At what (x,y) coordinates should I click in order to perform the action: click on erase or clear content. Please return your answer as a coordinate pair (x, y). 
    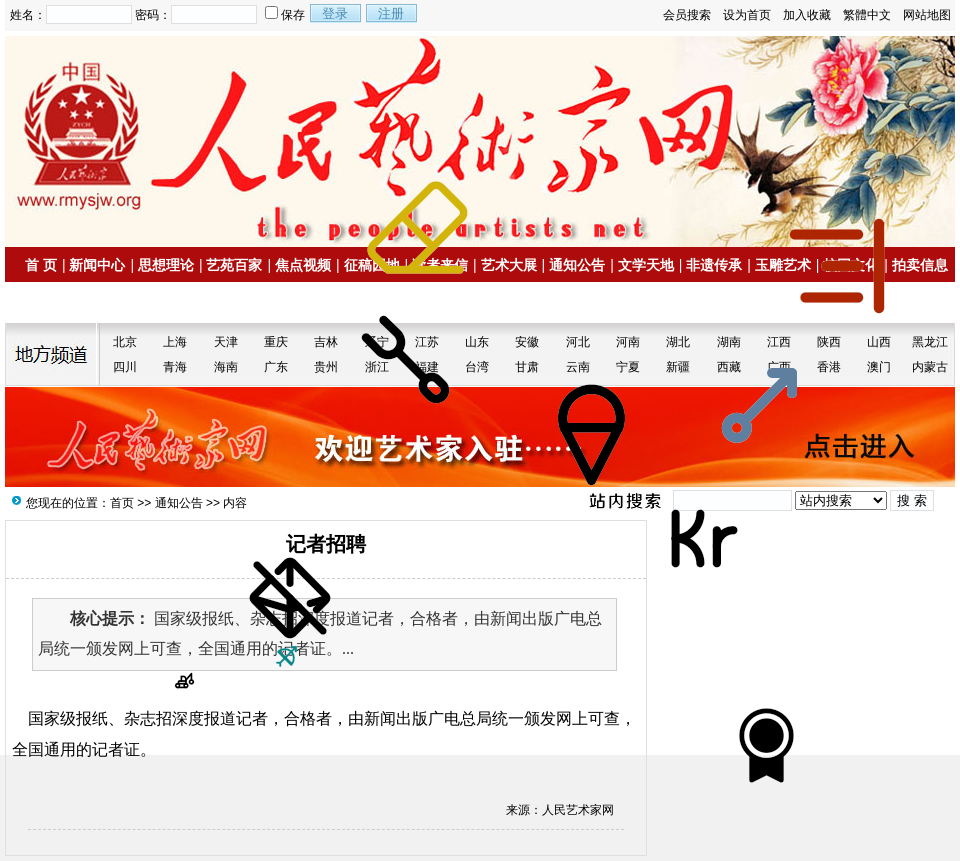
    Looking at the image, I should click on (417, 227).